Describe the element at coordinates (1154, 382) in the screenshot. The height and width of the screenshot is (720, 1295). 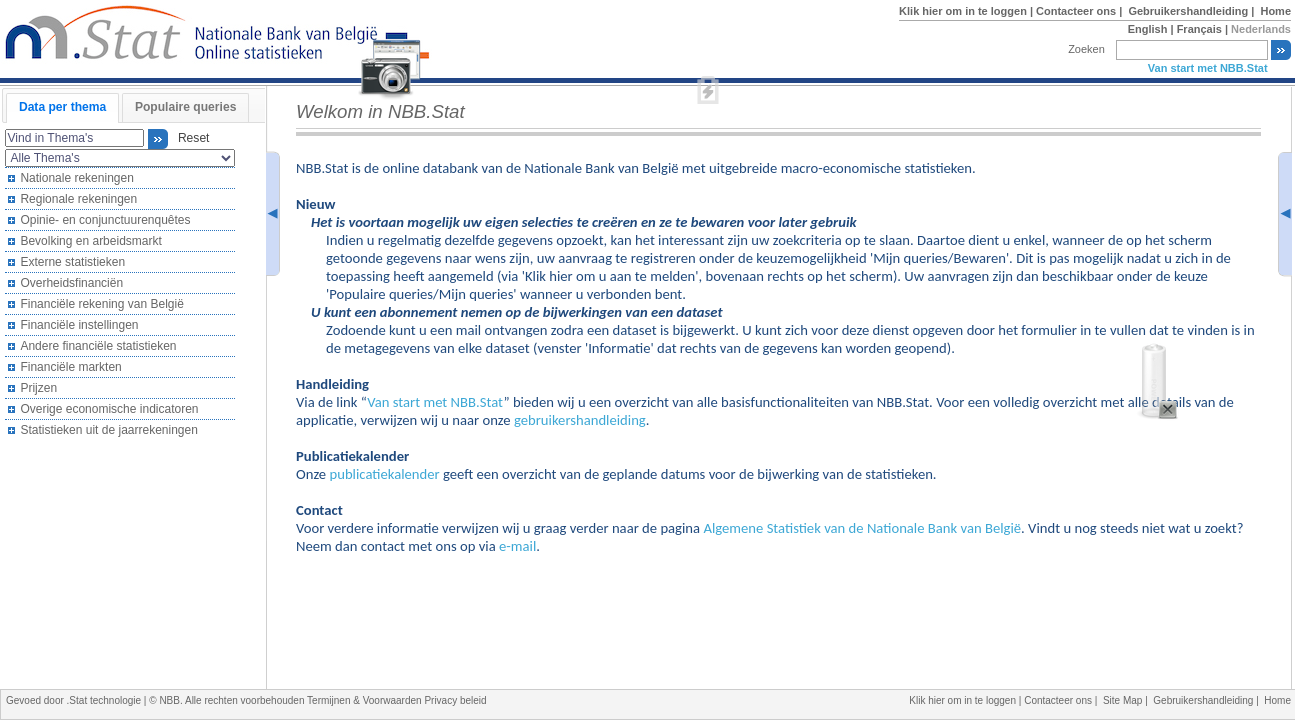
I see `indicates battery not detected or missing` at that location.